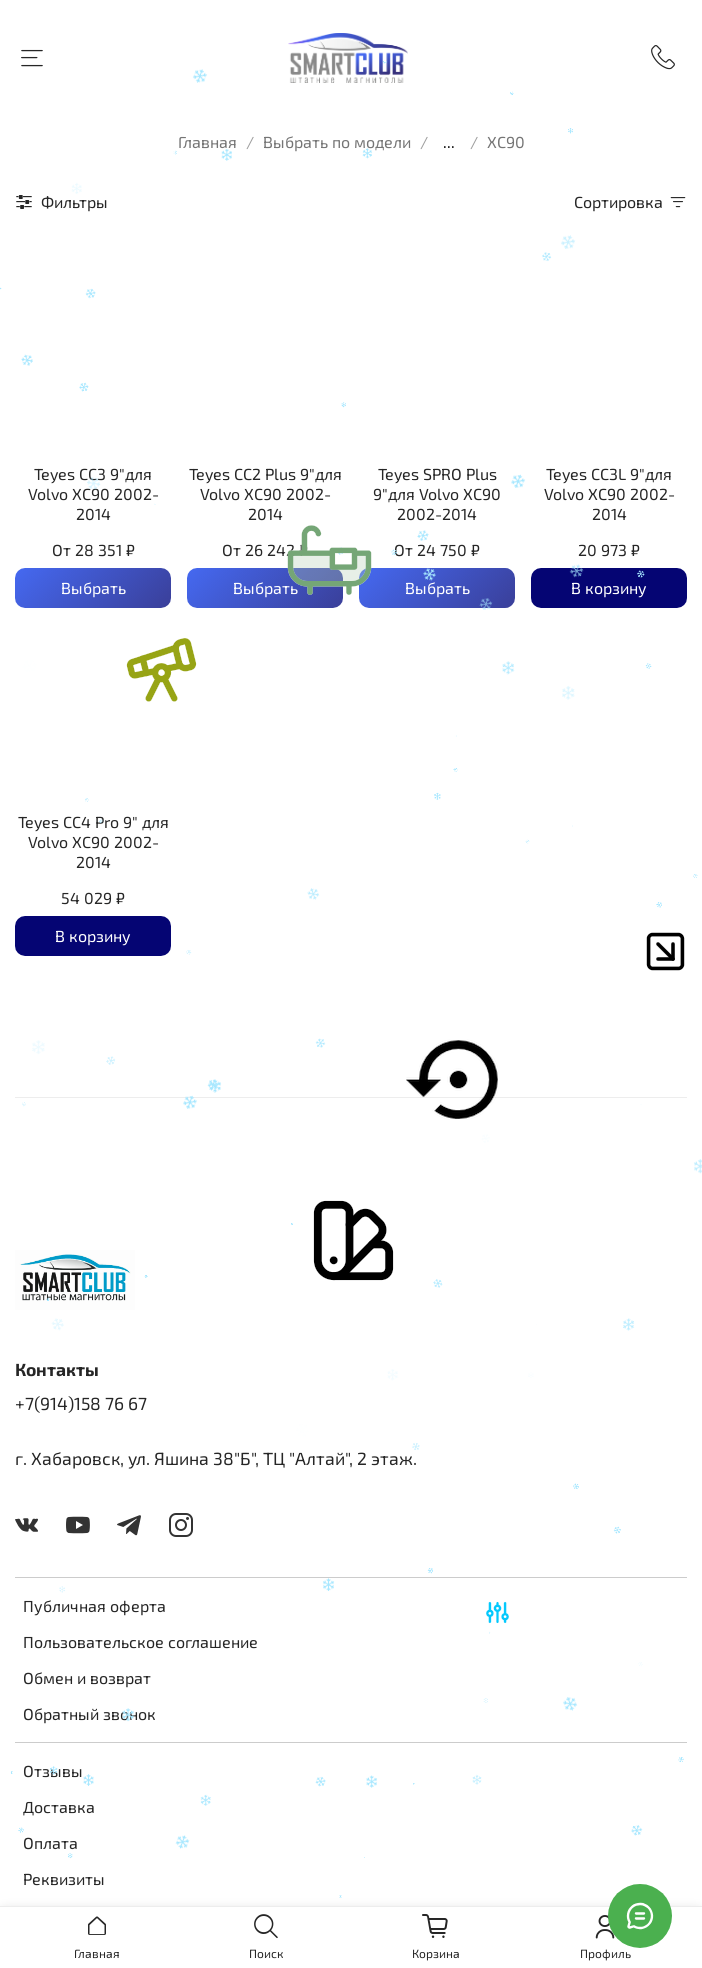 This screenshot has width=702, height=1968. Describe the element at coordinates (161, 669) in the screenshot. I see `explore or discover new content` at that location.